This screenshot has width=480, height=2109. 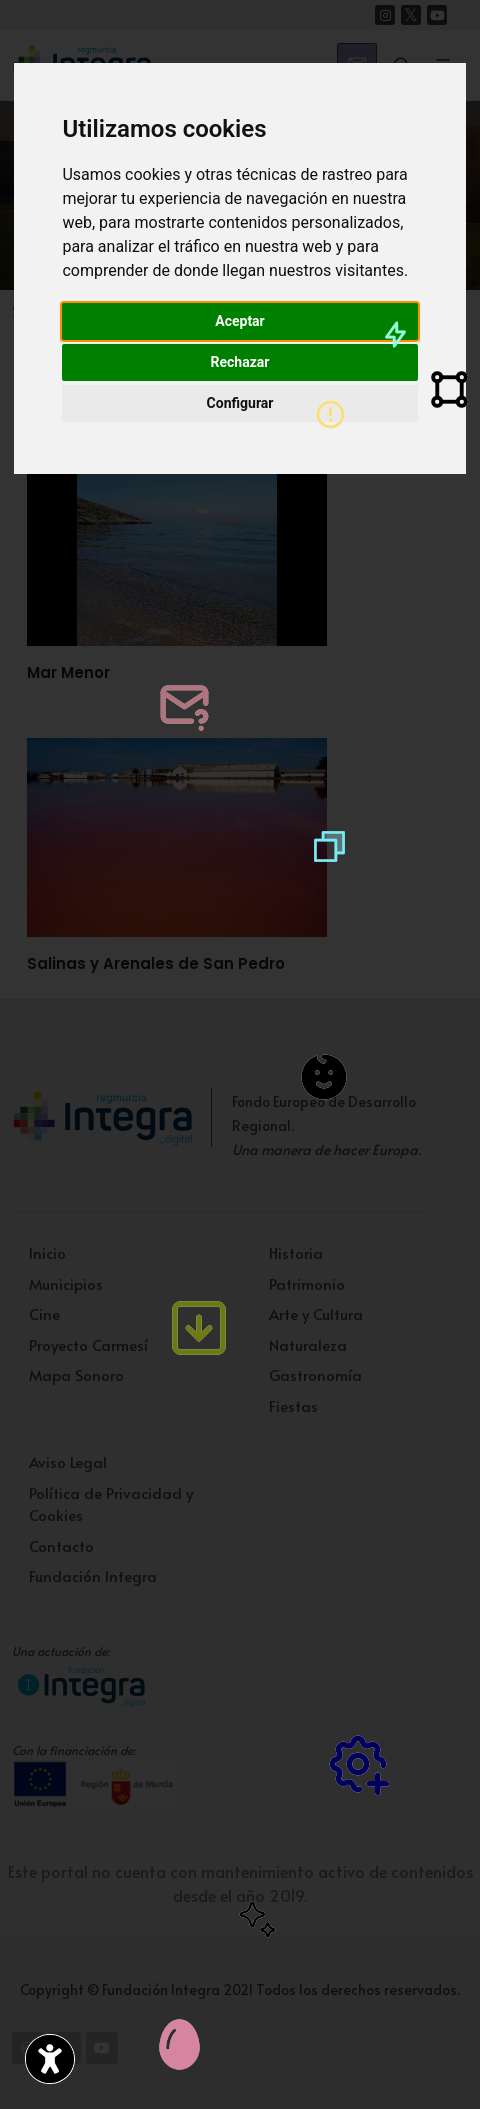 What do you see at coordinates (395, 334) in the screenshot?
I see `quick actions or shortcuts` at bounding box center [395, 334].